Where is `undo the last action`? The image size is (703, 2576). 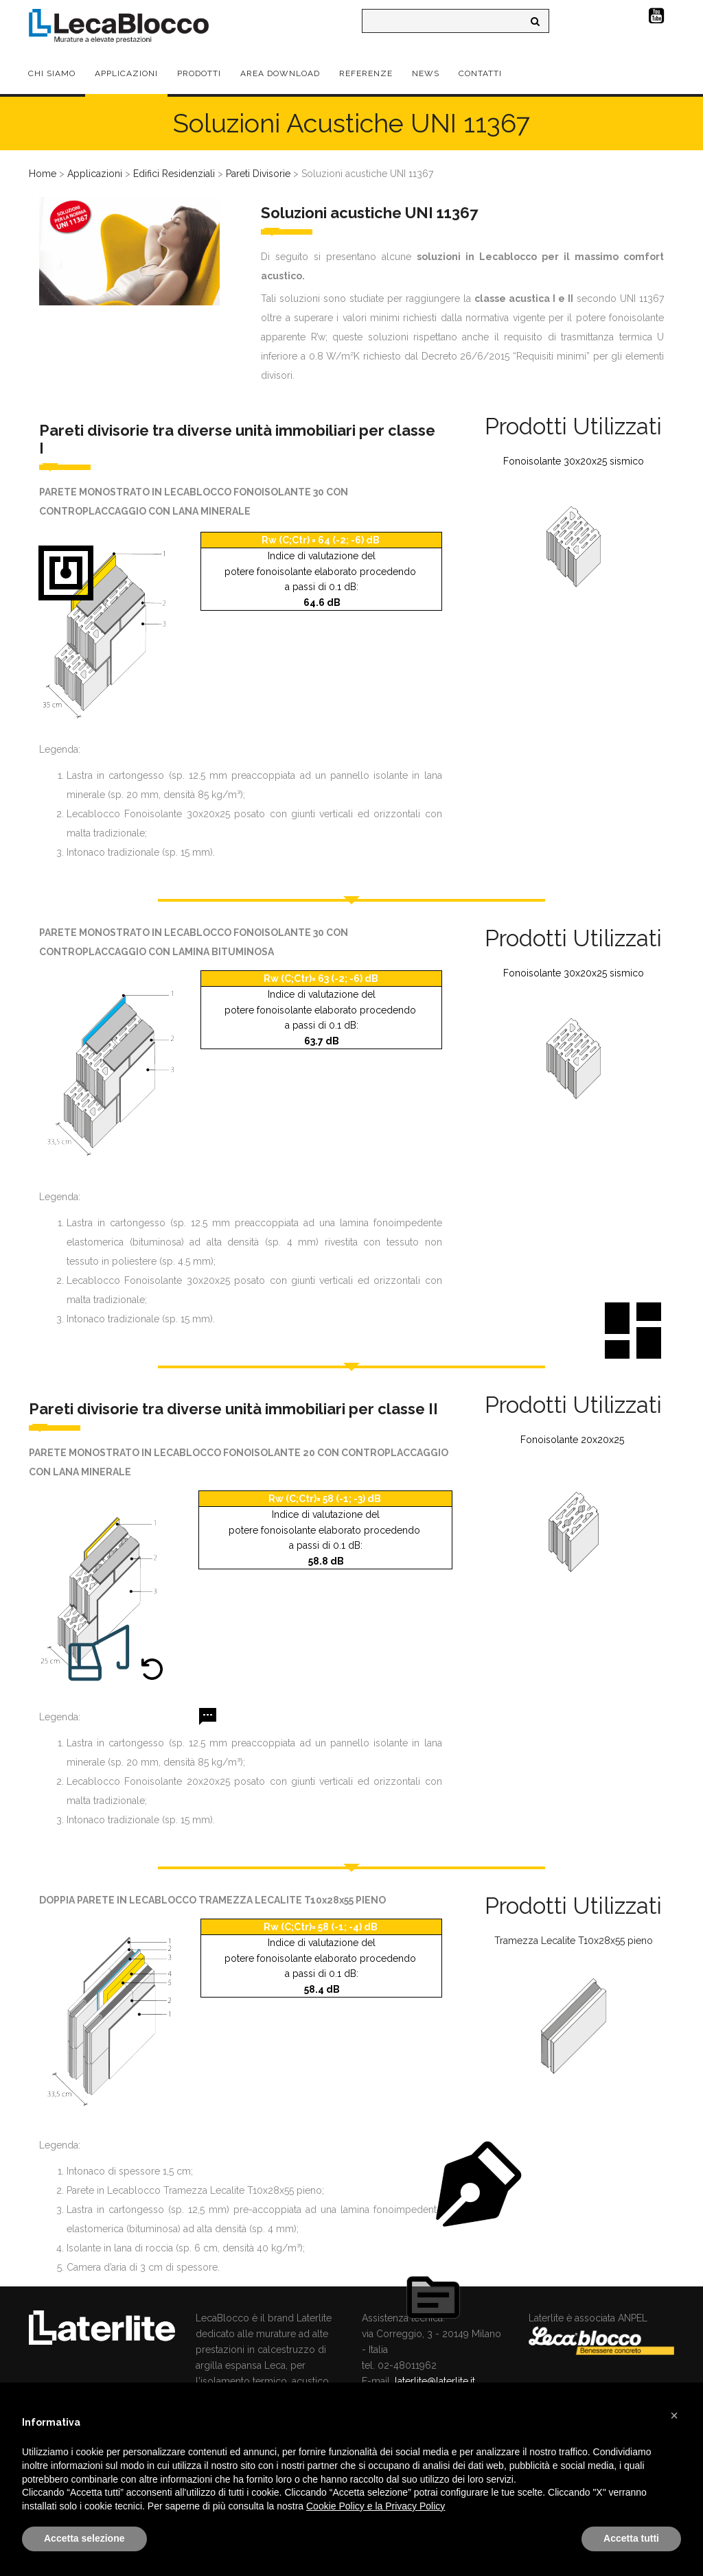
undo the last action is located at coordinates (152, 1669).